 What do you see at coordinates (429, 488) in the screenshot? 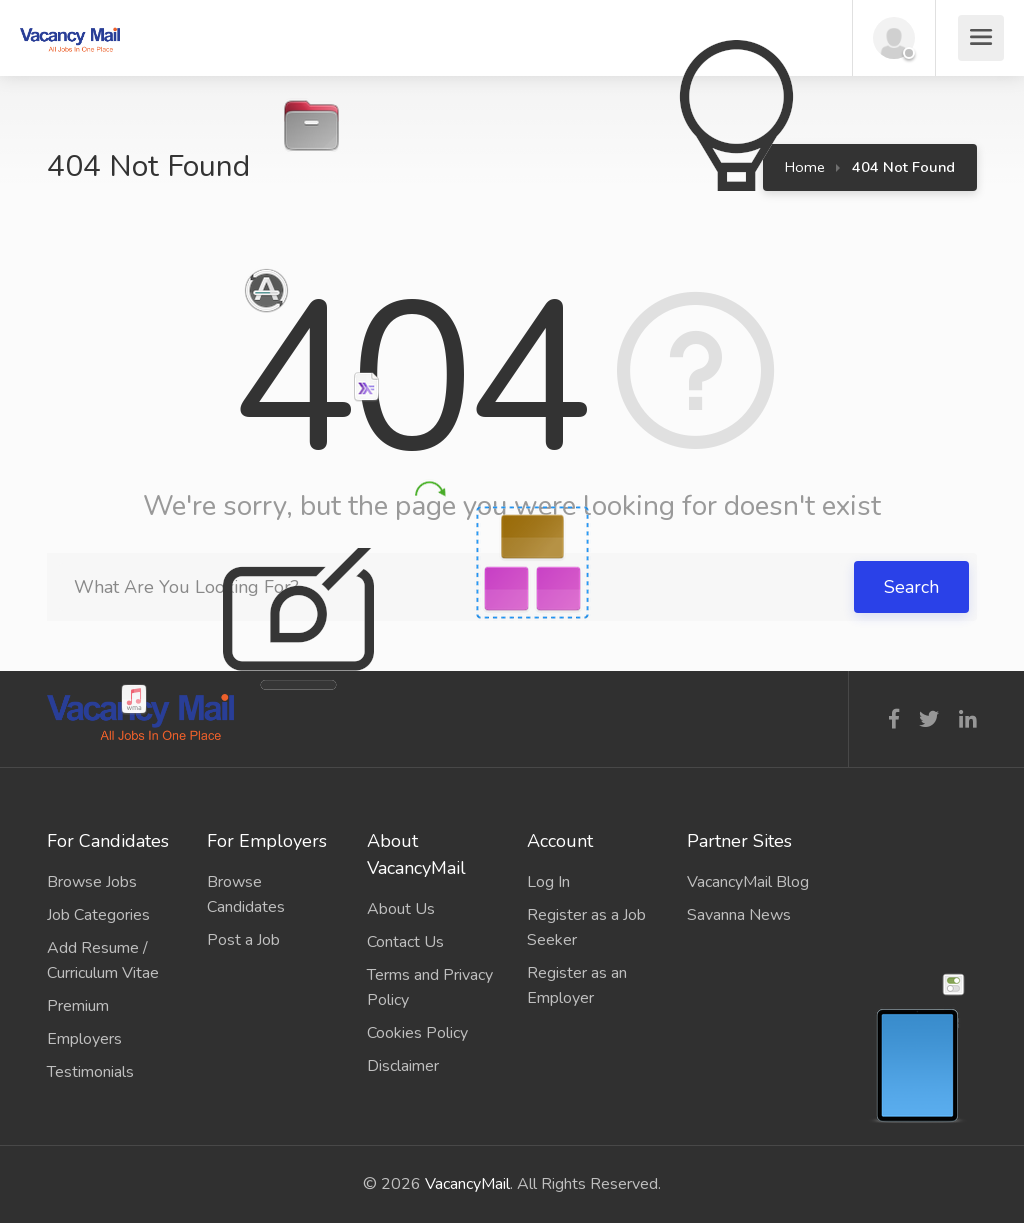
I see `redo the last undone action` at bounding box center [429, 488].